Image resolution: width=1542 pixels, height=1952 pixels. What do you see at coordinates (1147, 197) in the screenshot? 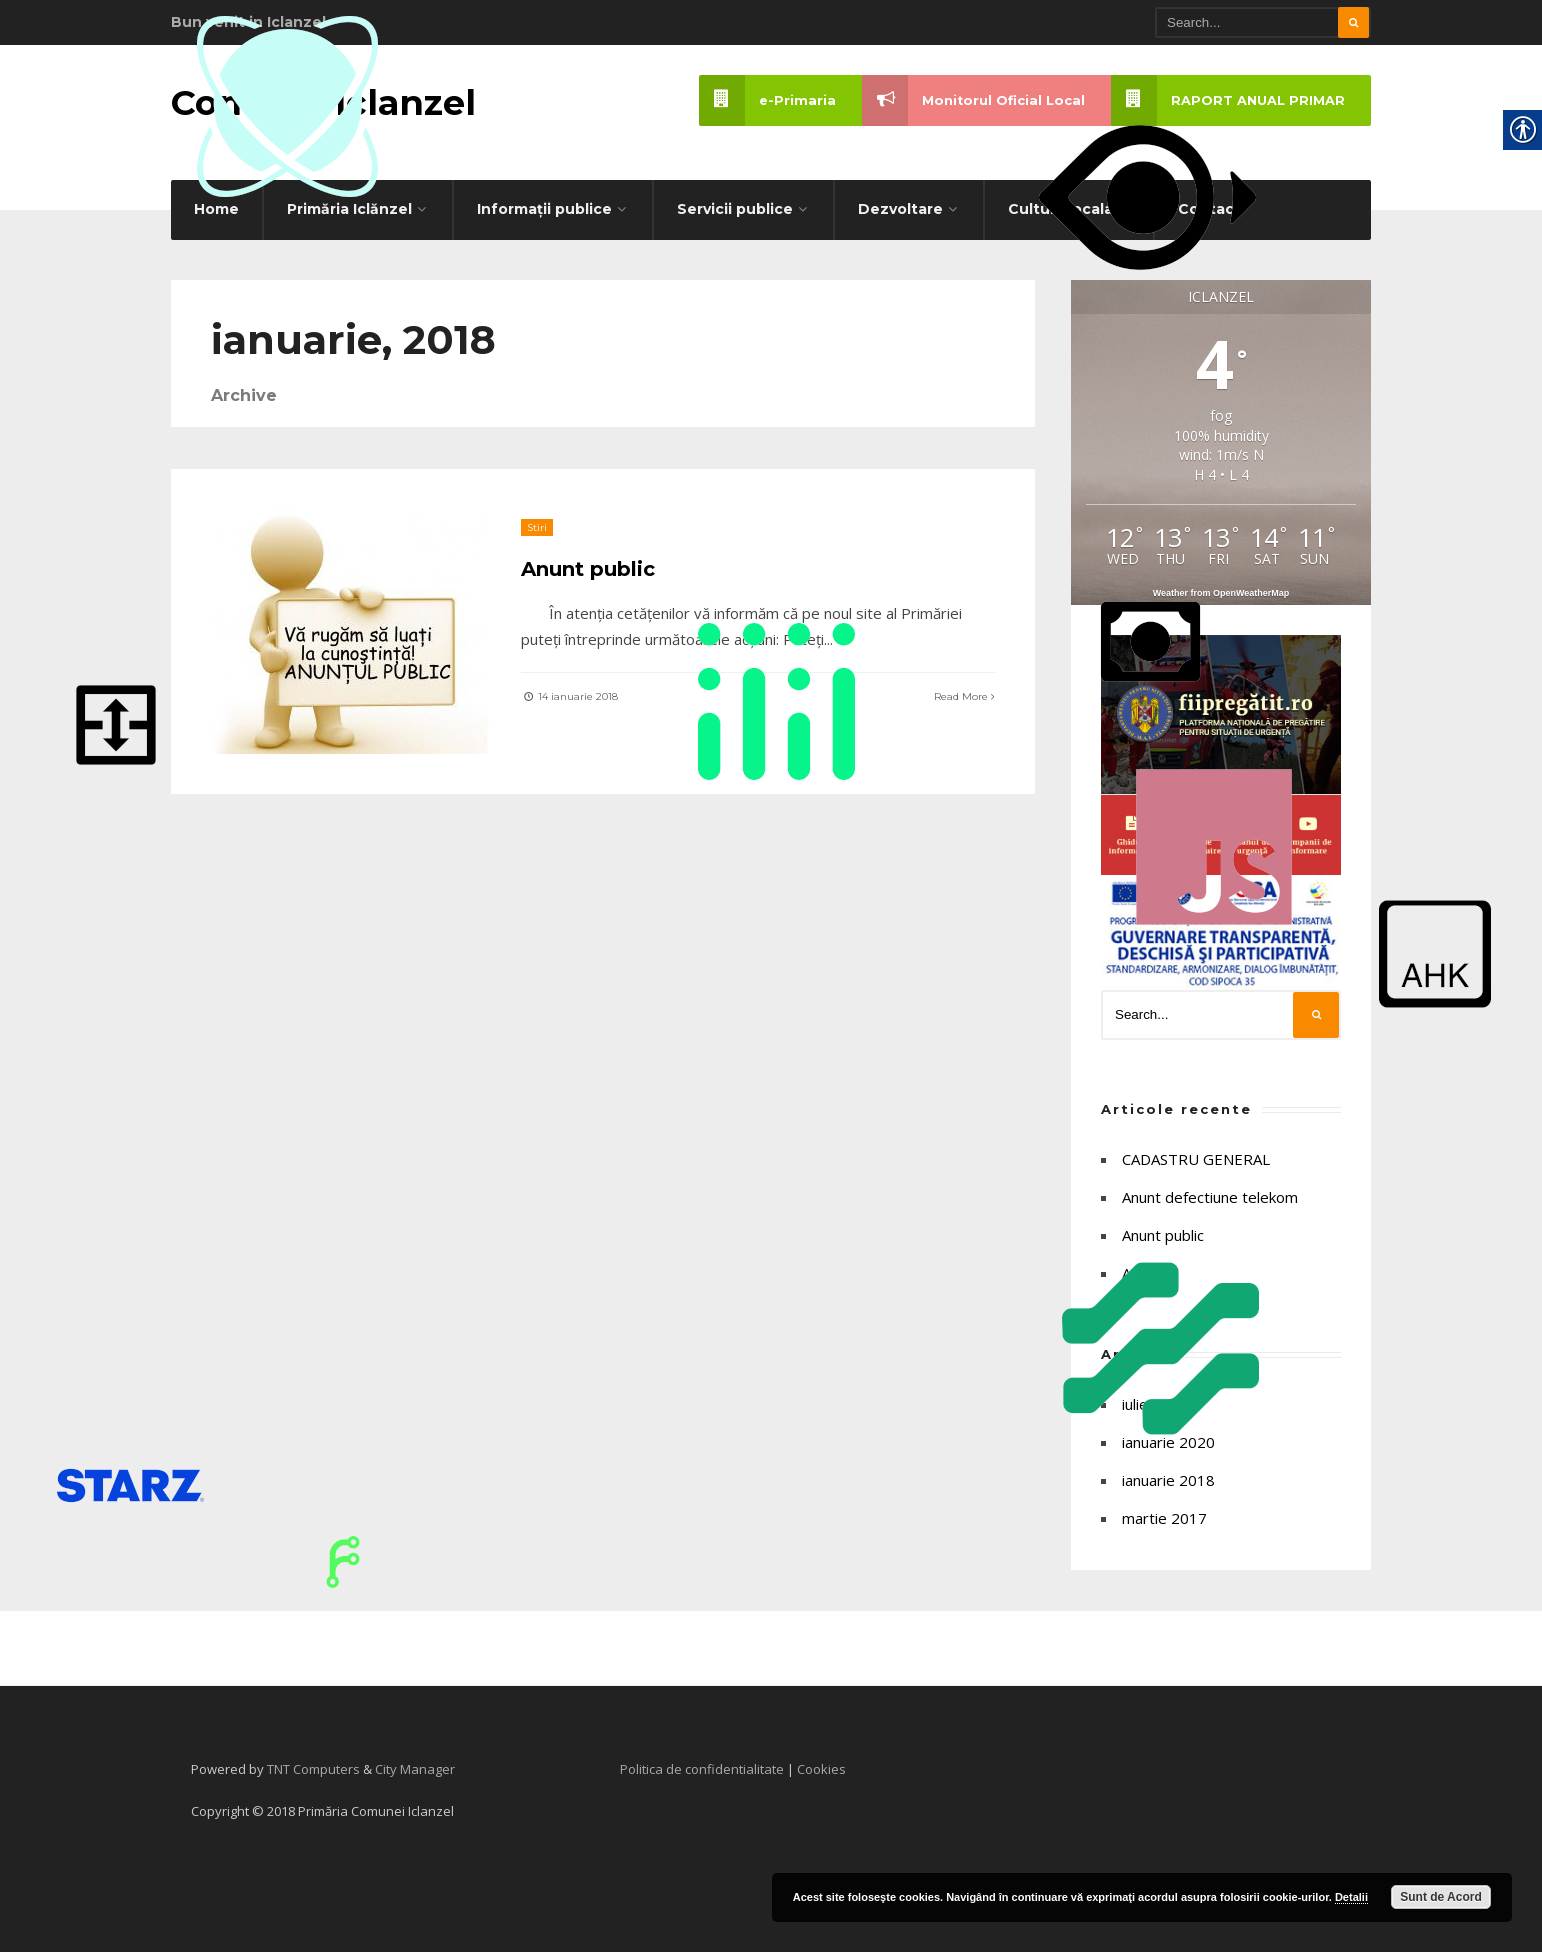
I see `Milvus vector database logo` at bounding box center [1147, 197].